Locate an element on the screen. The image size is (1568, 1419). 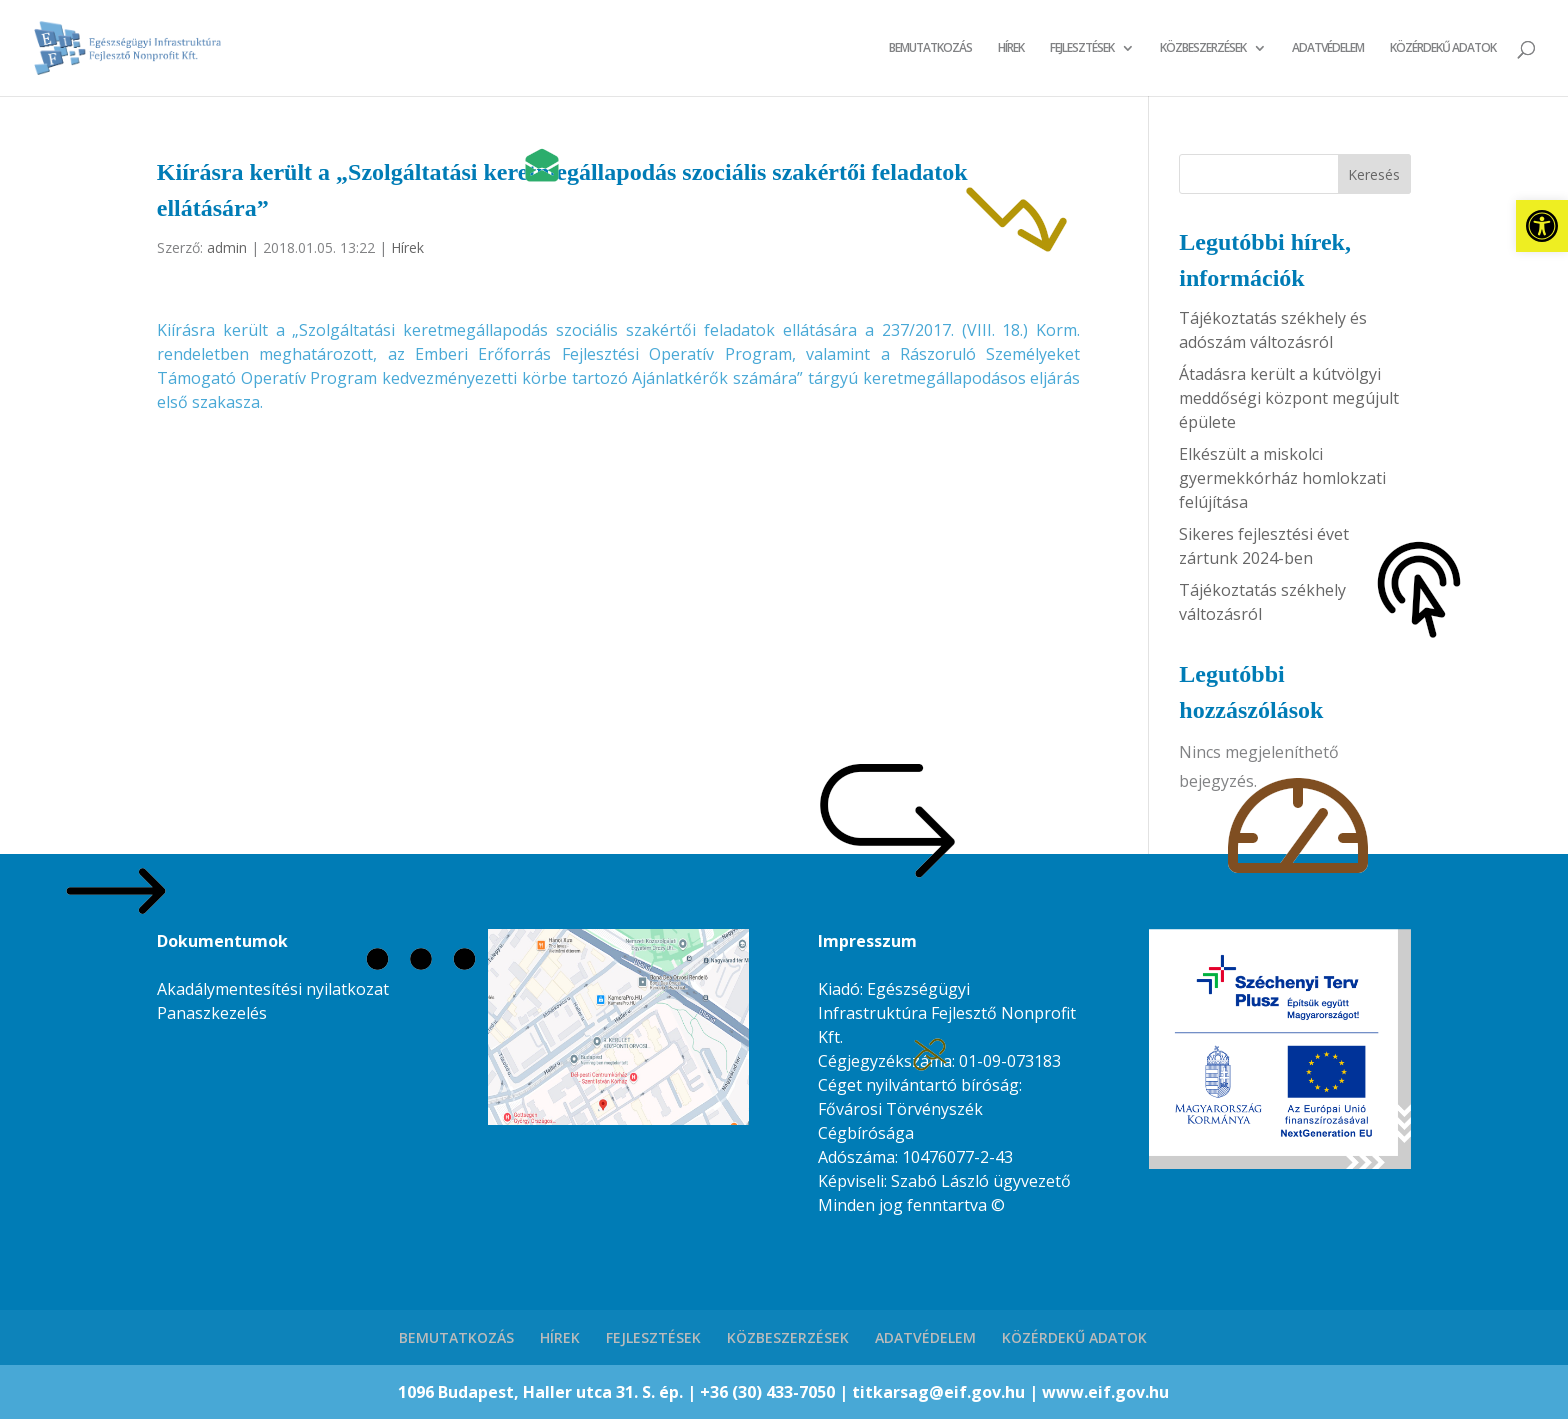
tap or click interaction detected is located at coordinates (1419, 590).